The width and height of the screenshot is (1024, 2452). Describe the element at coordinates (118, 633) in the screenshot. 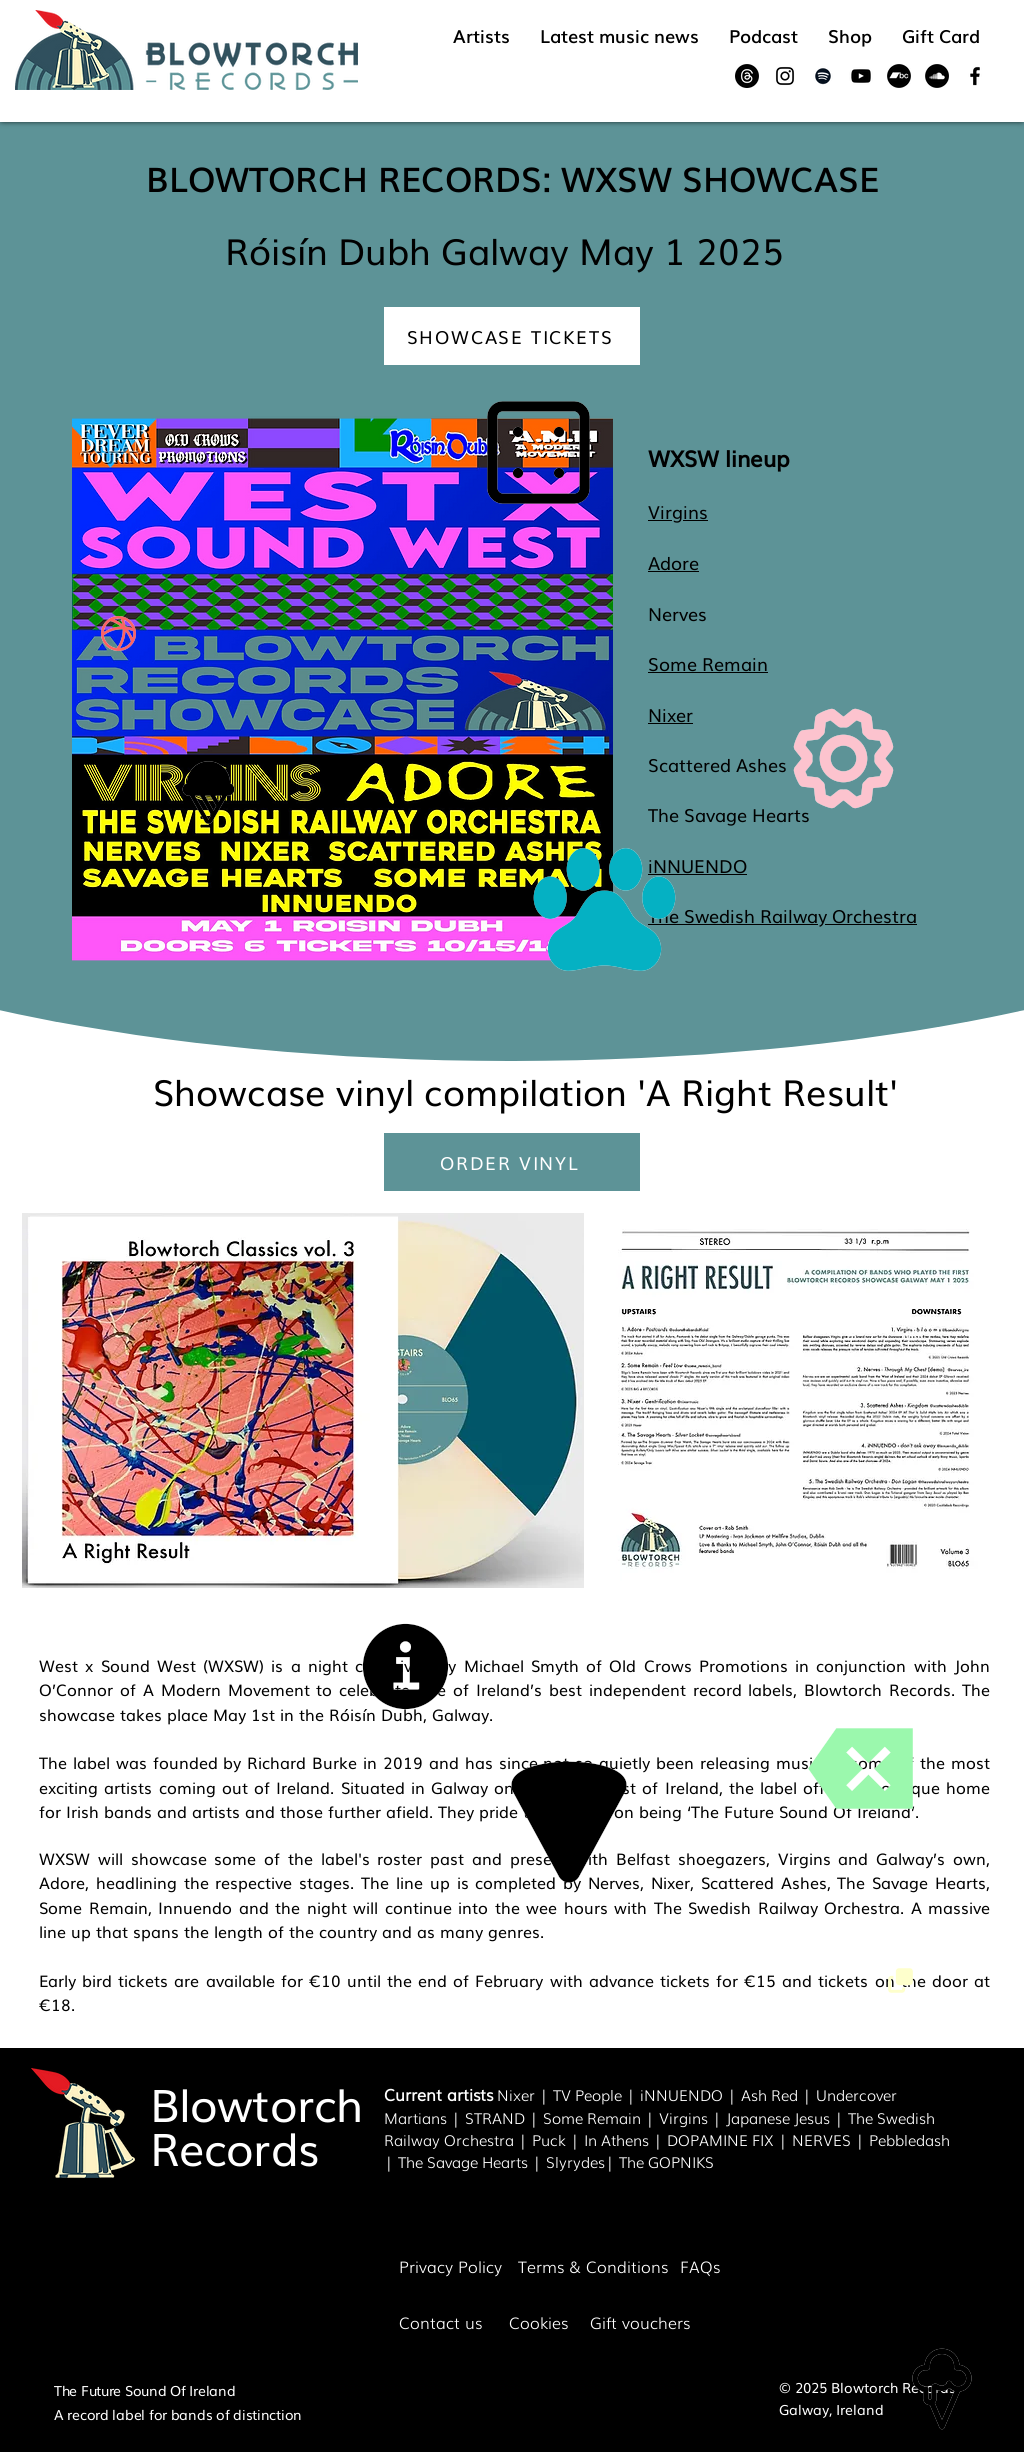

I see `access games or entertainment features` at that location.